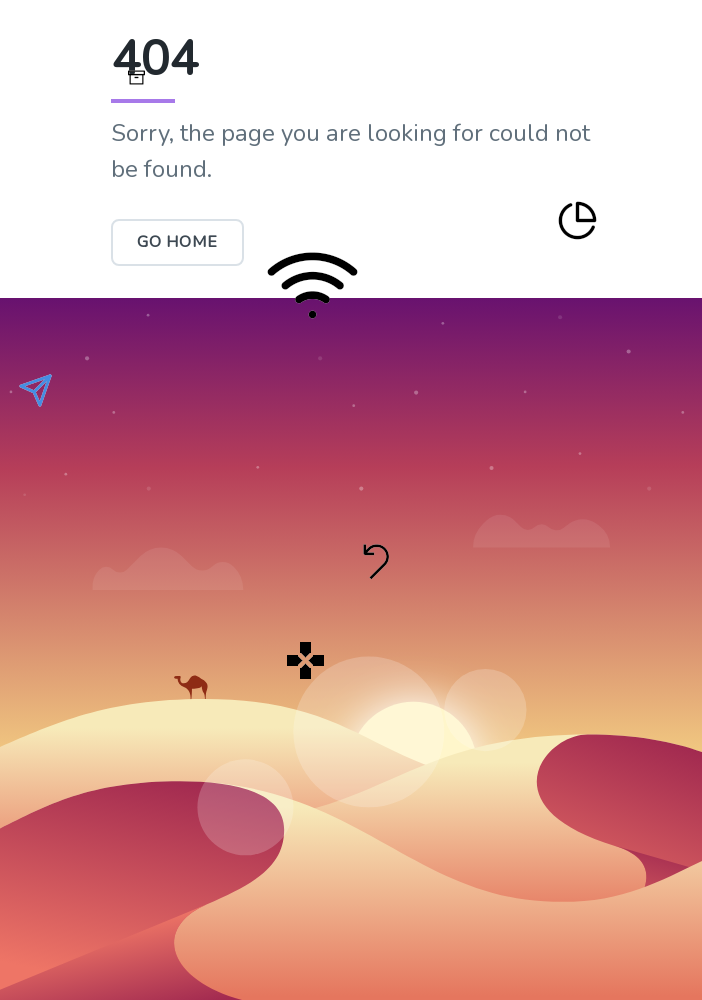 The height and width of the screenshot is (1000, 702). Describe the element at coordinates (305, 660) in the screenshot. I see `access gaming features or game mode` at that location.